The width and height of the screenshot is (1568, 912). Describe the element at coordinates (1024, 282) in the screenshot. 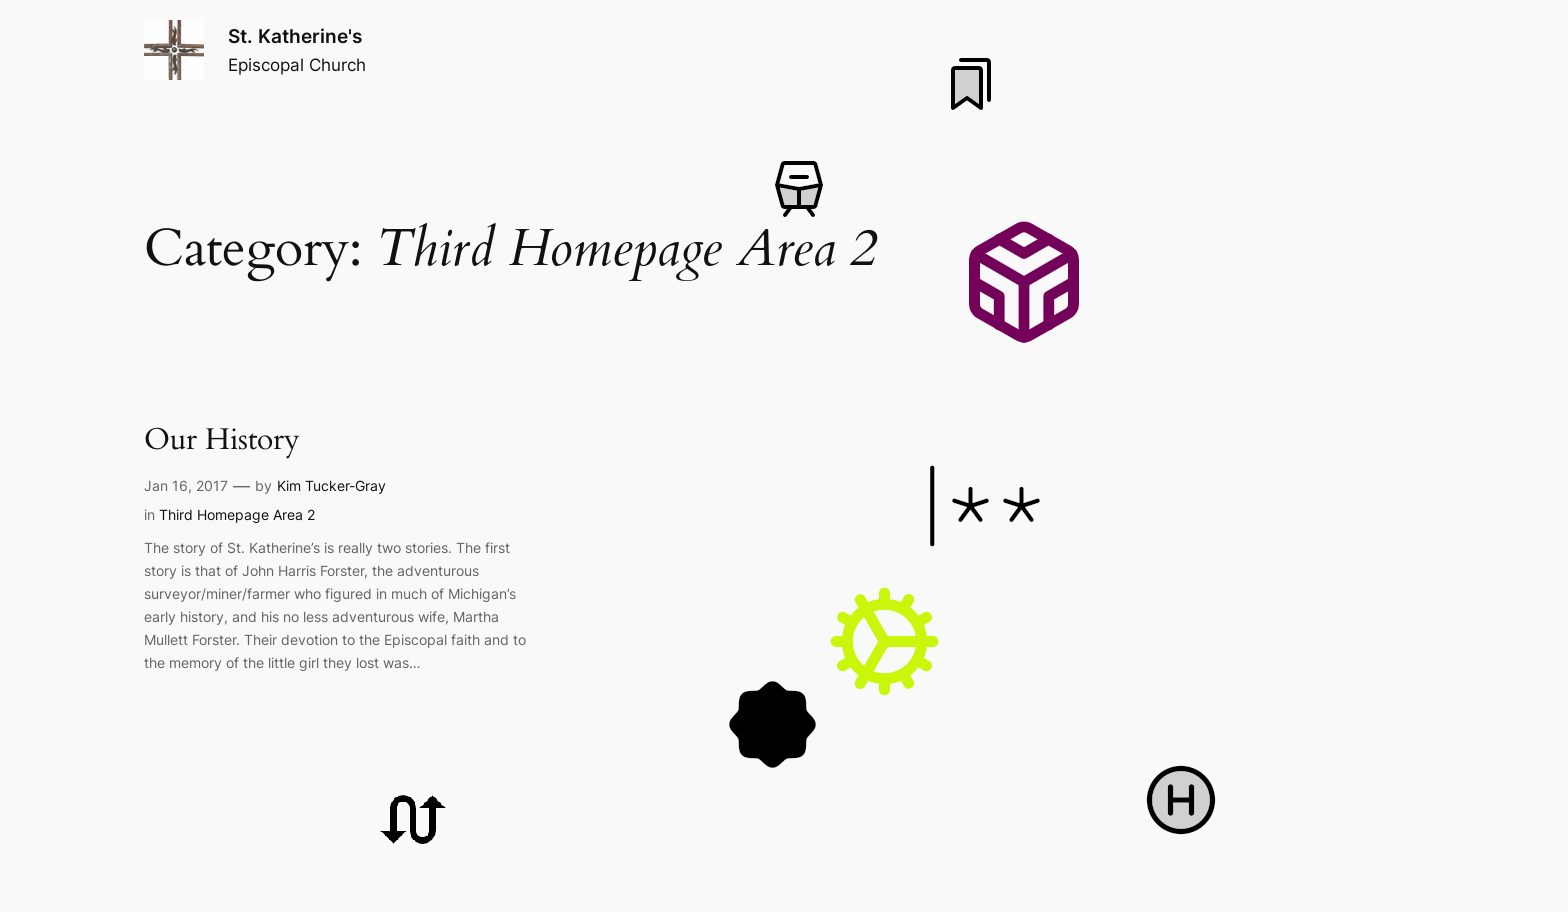

I see `open codesandbox development environment` at that location.